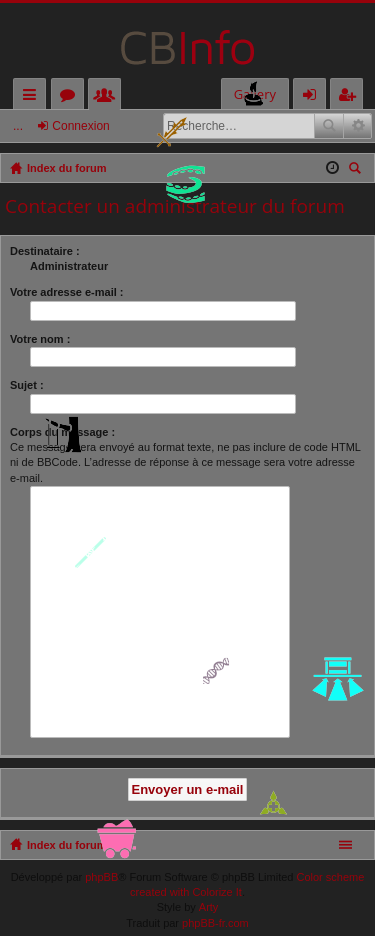 The width and height of the screenshot is (375, 936). Describe the element at coordinates (273, 802) in the screenshot. I see `indicates advanced or level three achievement status` at that location.